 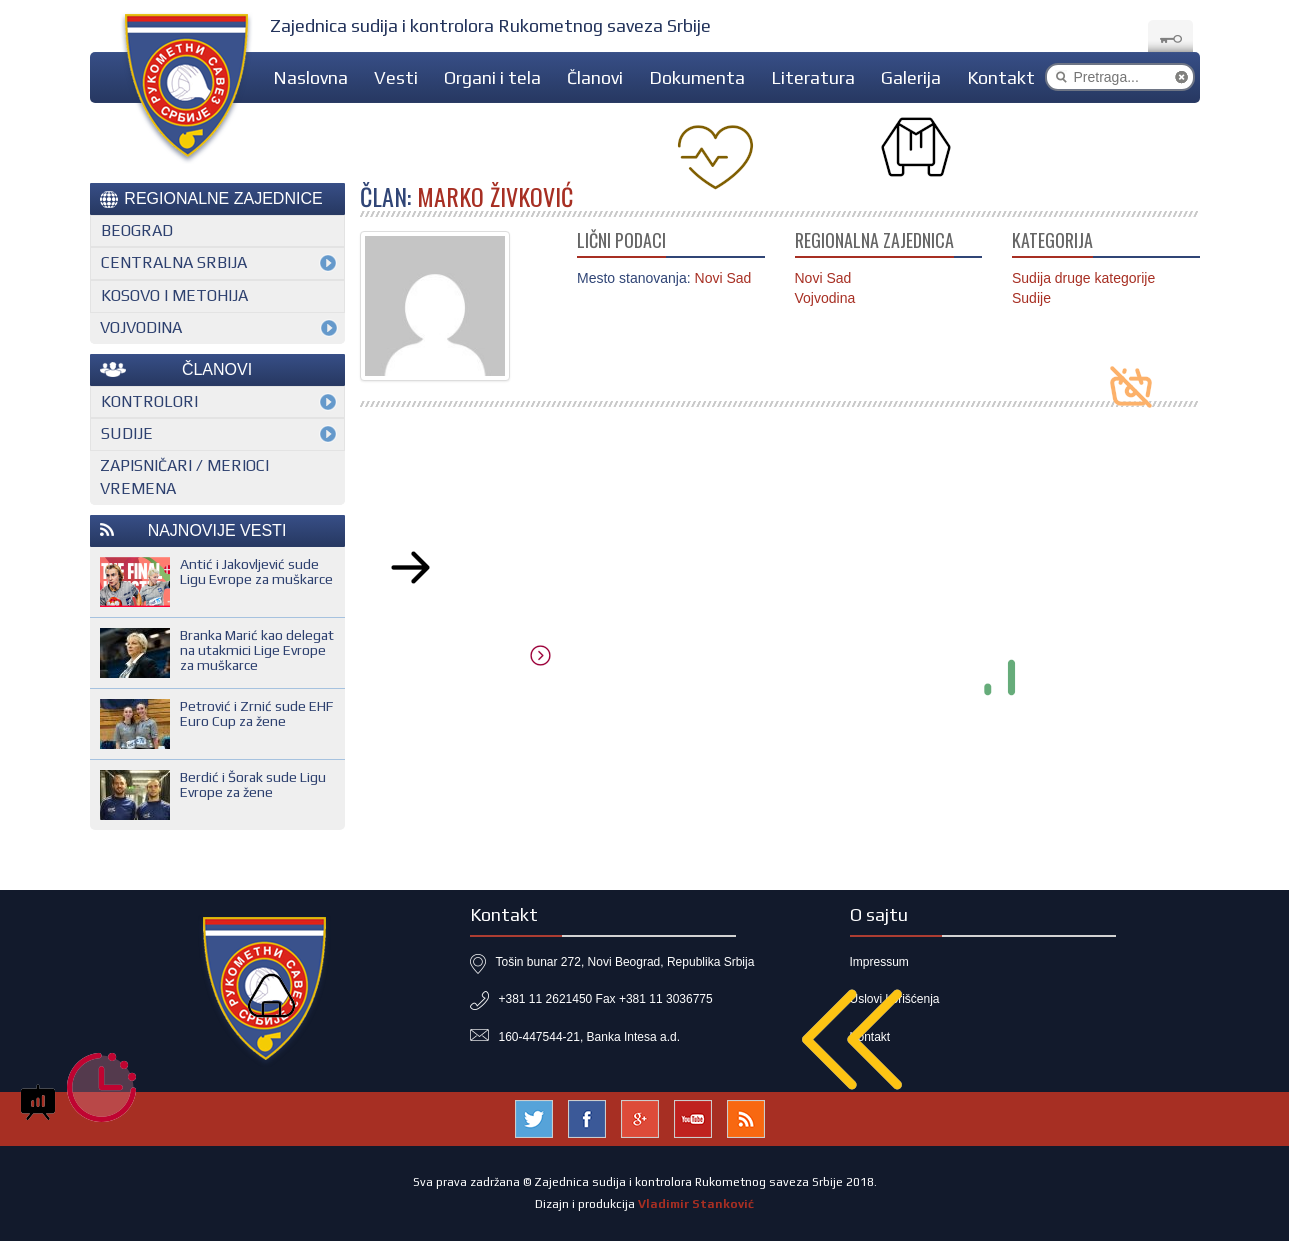 I want to click on indicates weak cellular network signal, so click(x=1040, y=649).